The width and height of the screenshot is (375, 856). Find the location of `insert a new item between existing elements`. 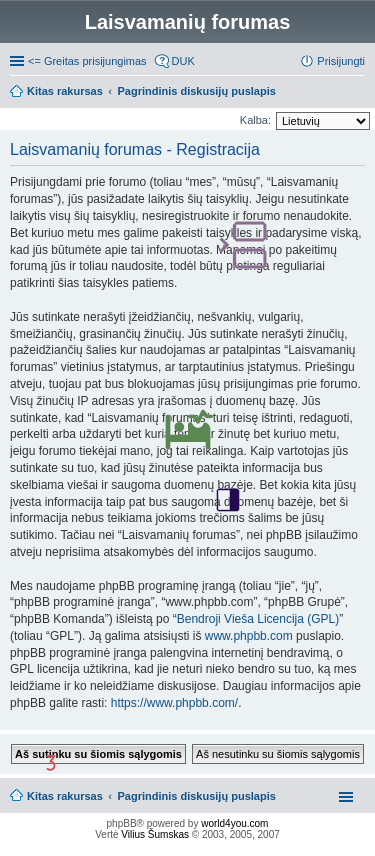

insert a new item between existing elements is located at coordinates (243, 245).